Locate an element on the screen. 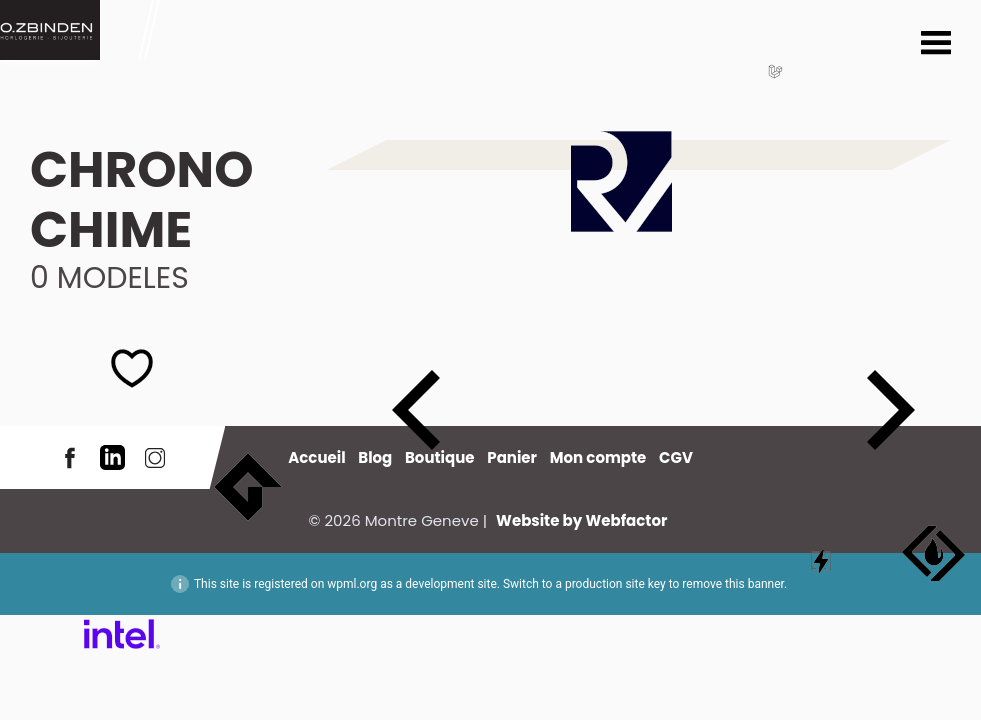  laravel framework logo is located at coordinates (775, 71).